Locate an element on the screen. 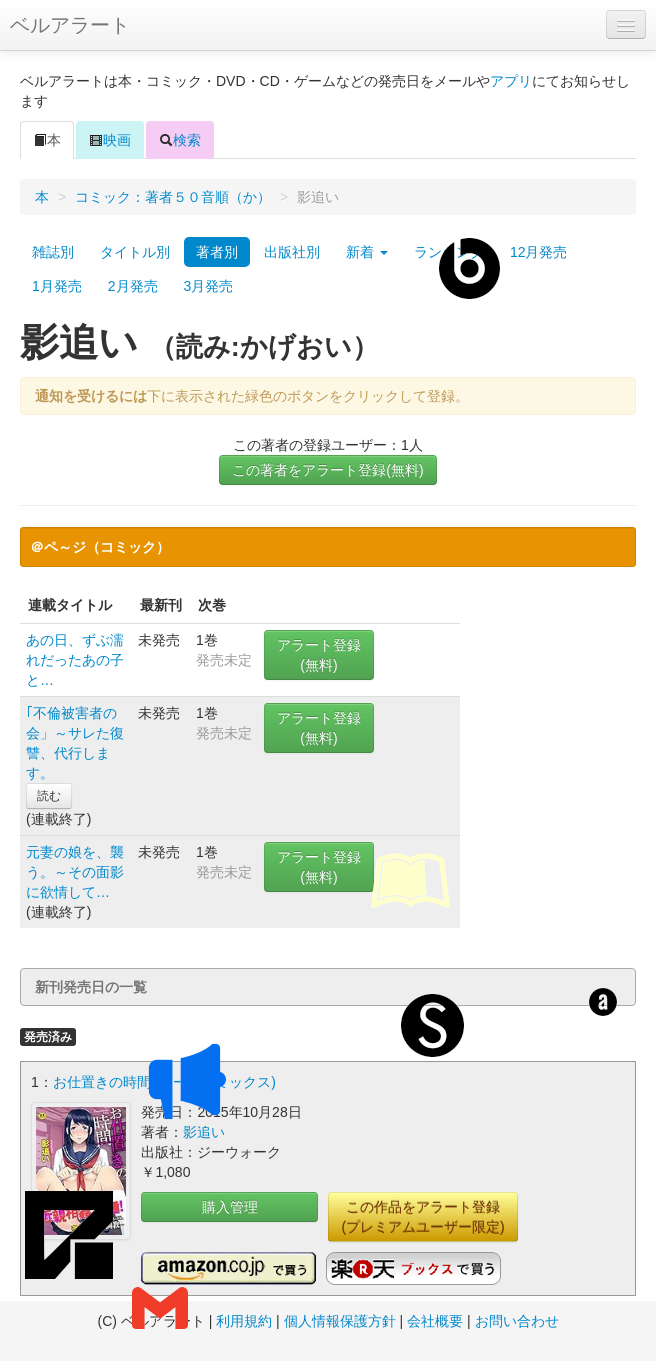  open Gmail app is located at coordinates (160, 1308).